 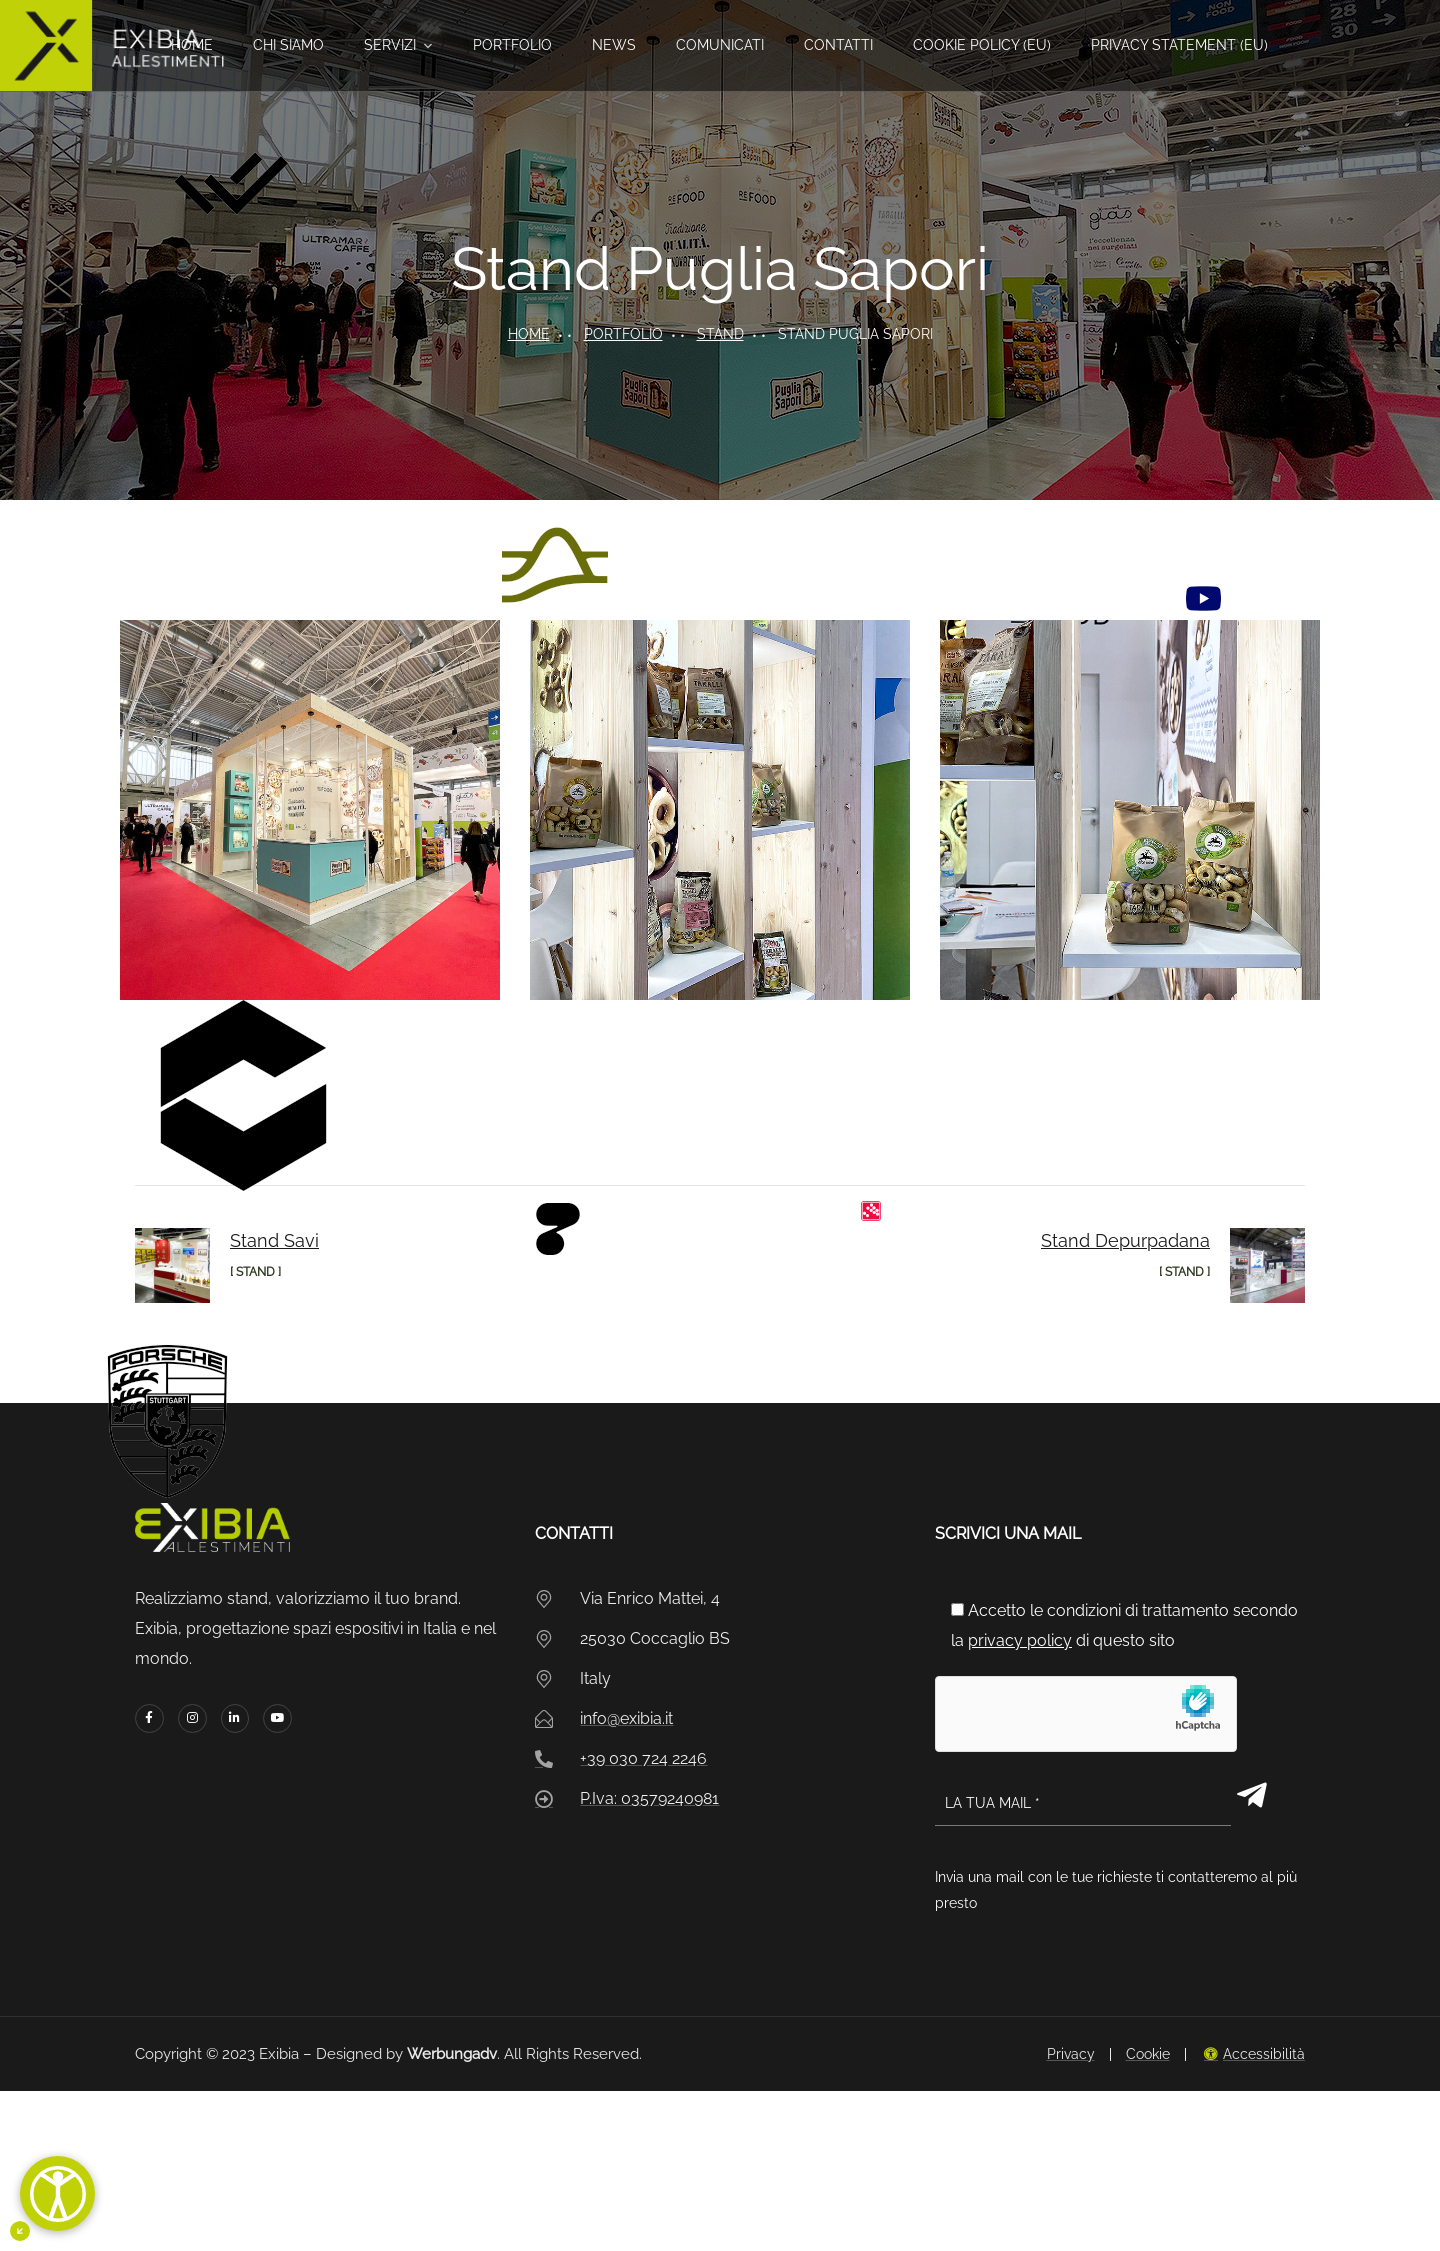 I want to click on open YouTube app, so click(x=1203, y=598).